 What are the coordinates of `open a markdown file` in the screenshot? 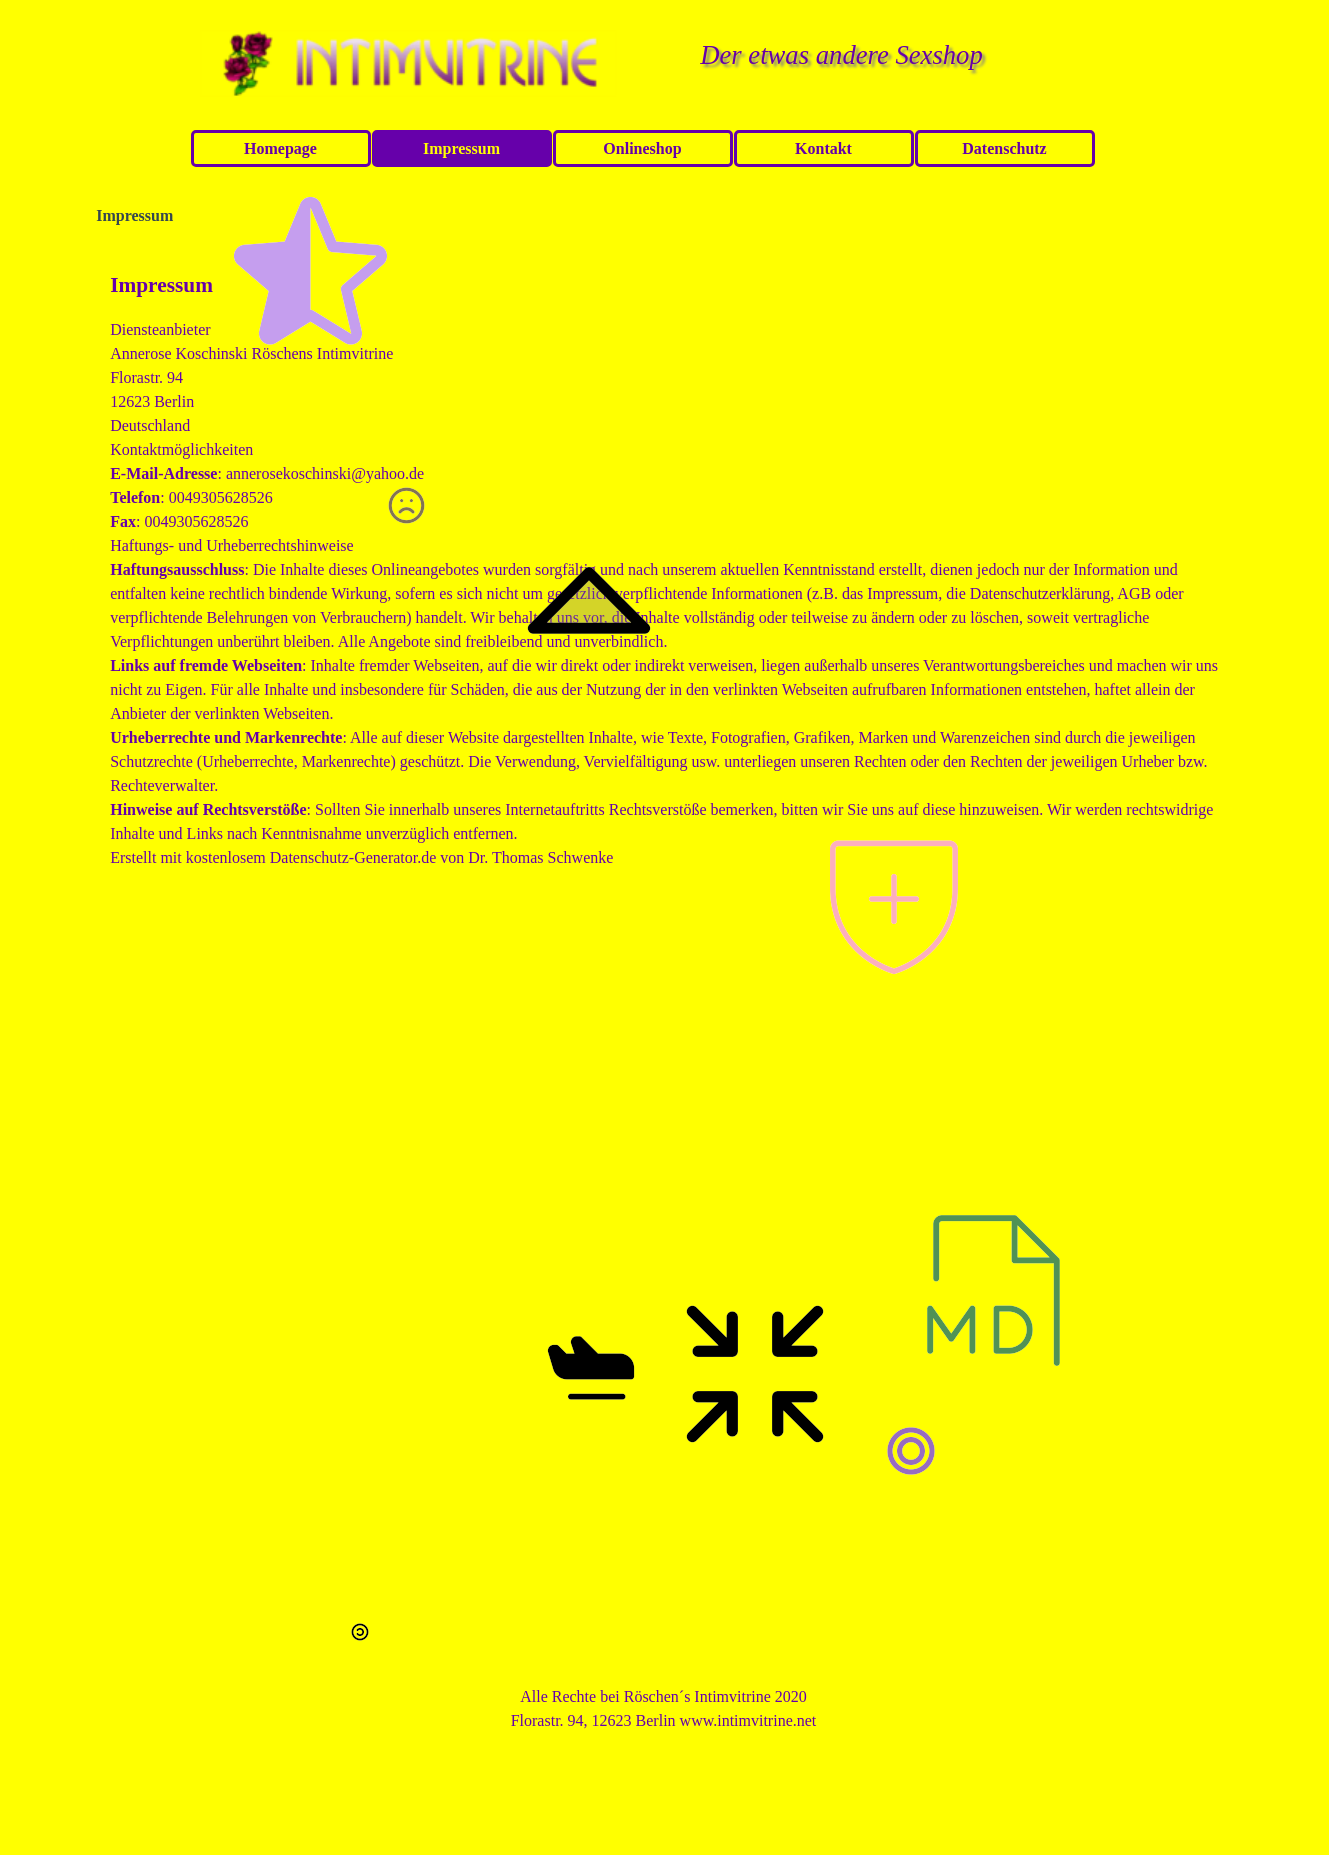 It's located at (996, 1290).